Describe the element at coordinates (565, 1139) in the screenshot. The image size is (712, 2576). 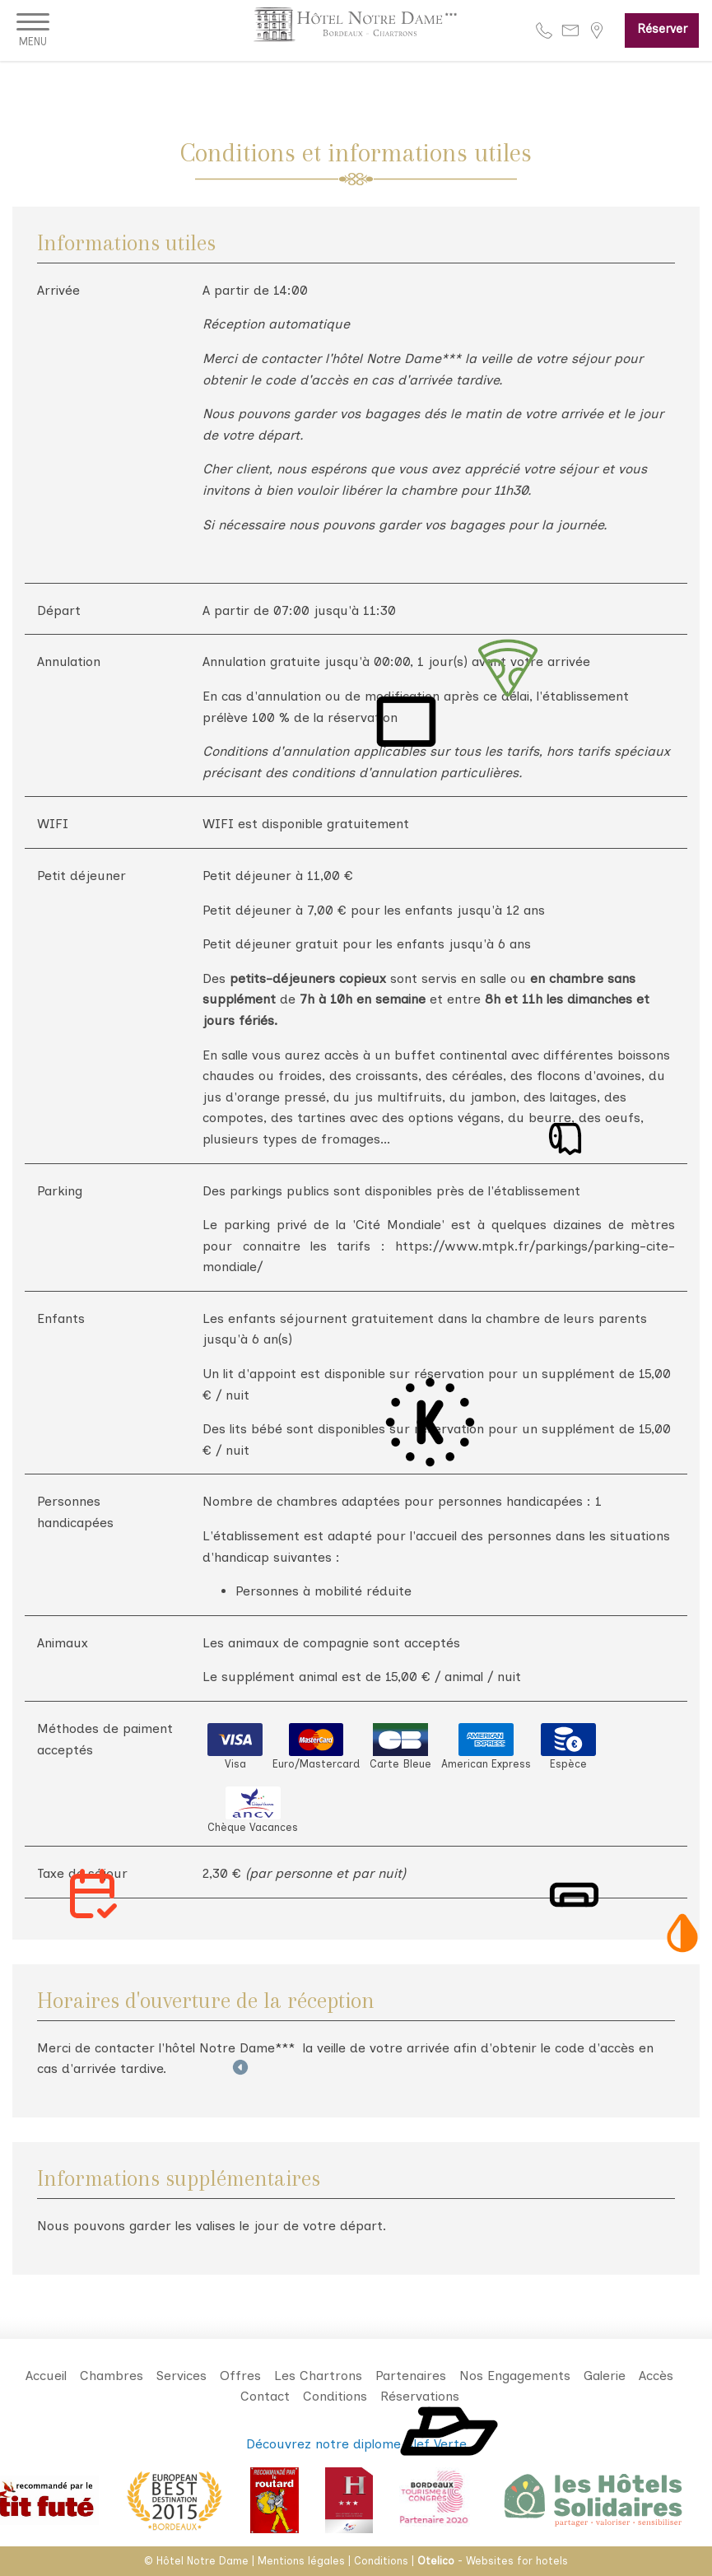
I see `indicates restroom or bathroom location` at that location.